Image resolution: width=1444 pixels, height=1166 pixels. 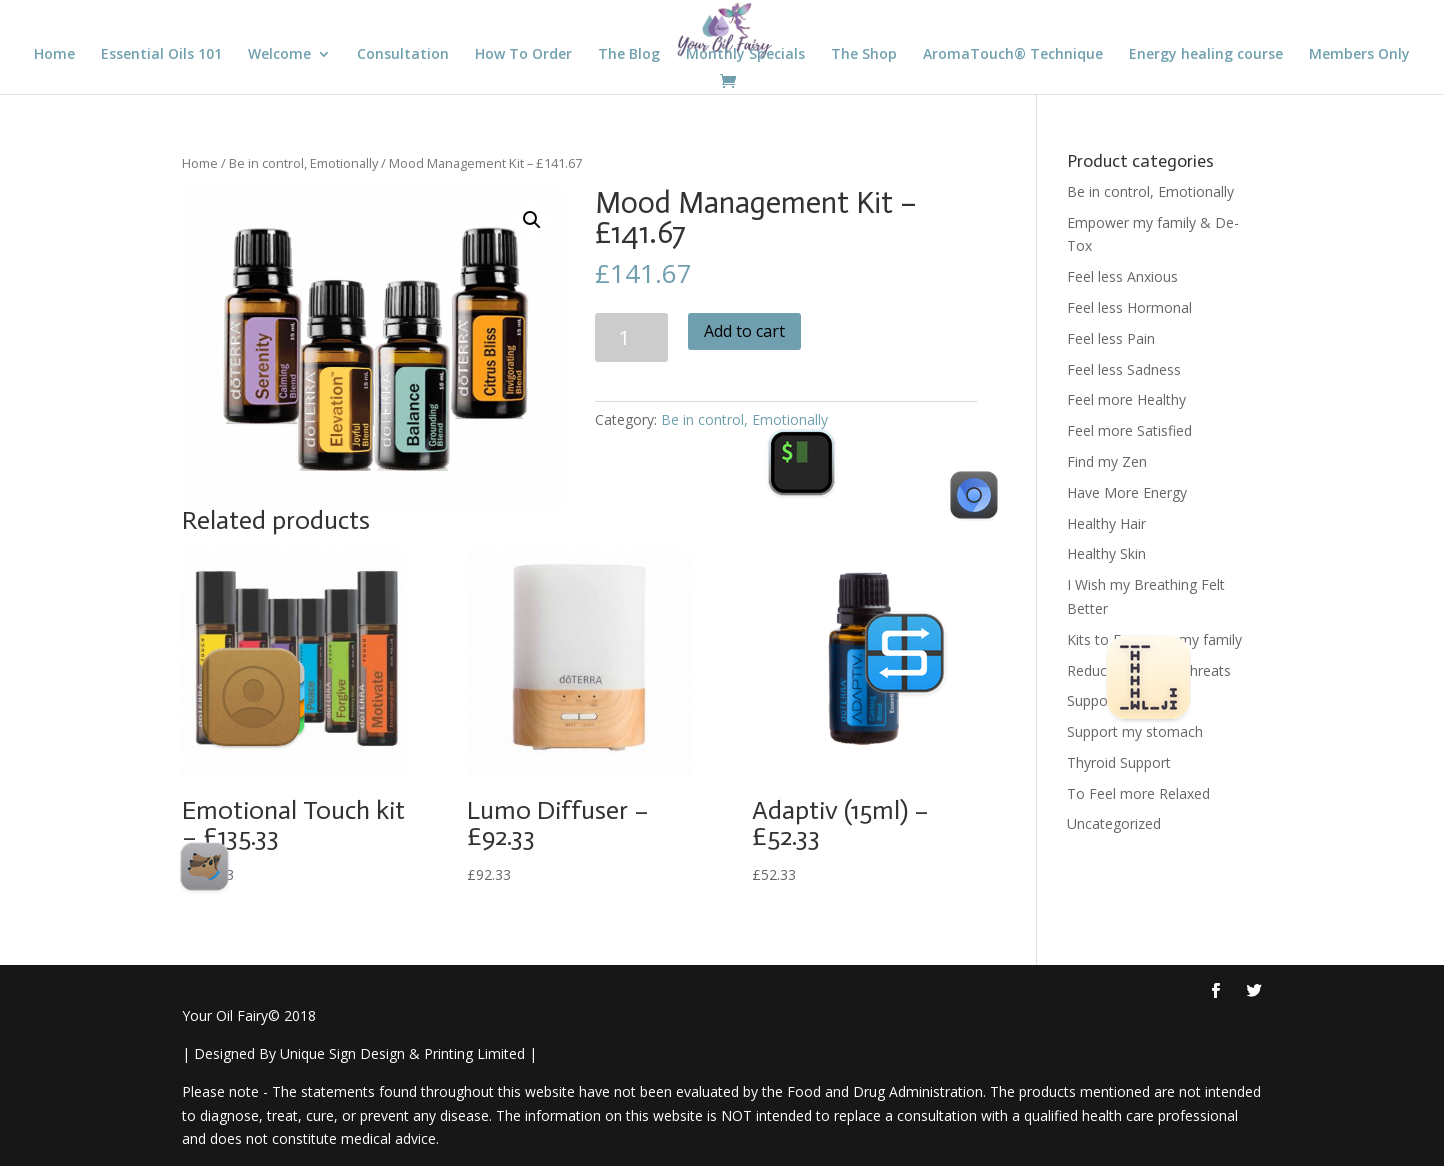 I want to click on open letterpress text editor app, so click(x=1148, y=677).